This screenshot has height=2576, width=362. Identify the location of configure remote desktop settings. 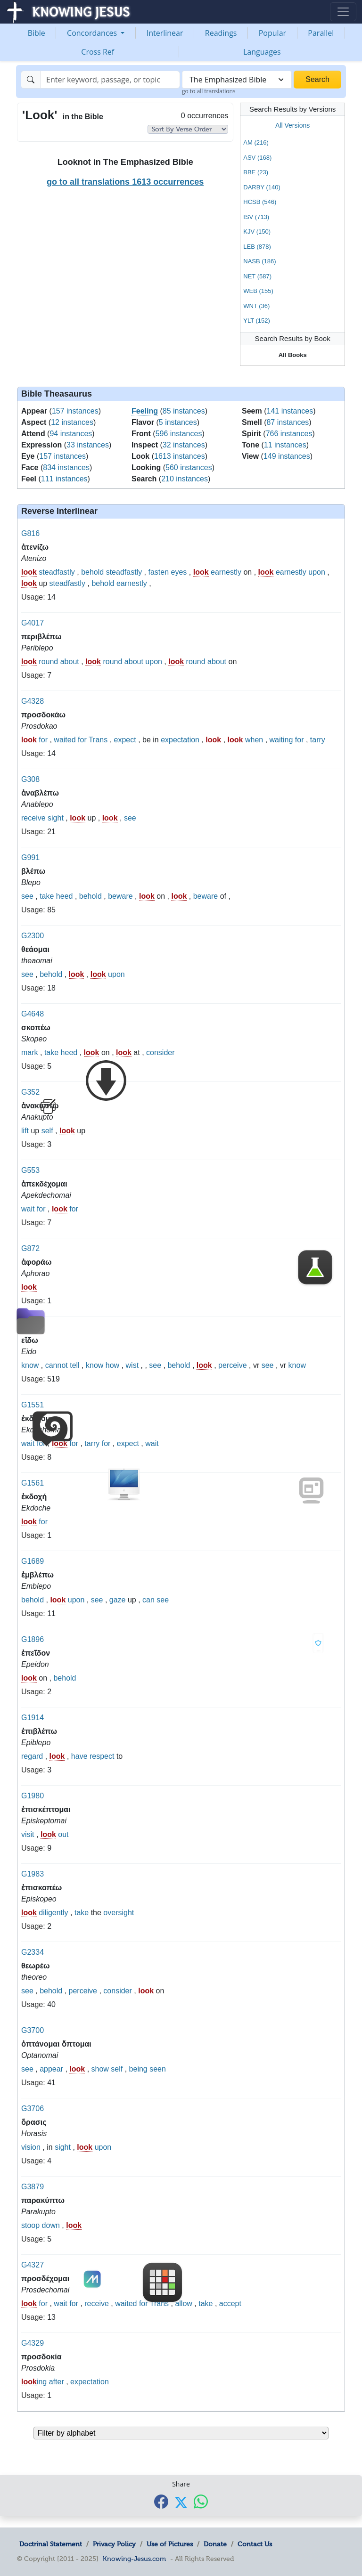
(311, 1489).